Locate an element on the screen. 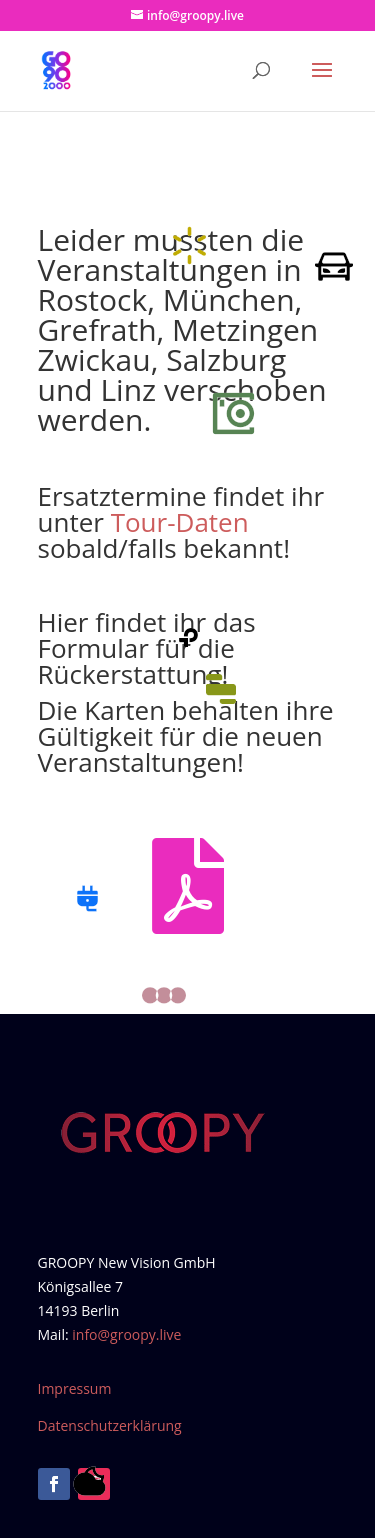 The width and height of the screenshot is (375, 1538). loading content in progress is located at coordinates (189, 245).